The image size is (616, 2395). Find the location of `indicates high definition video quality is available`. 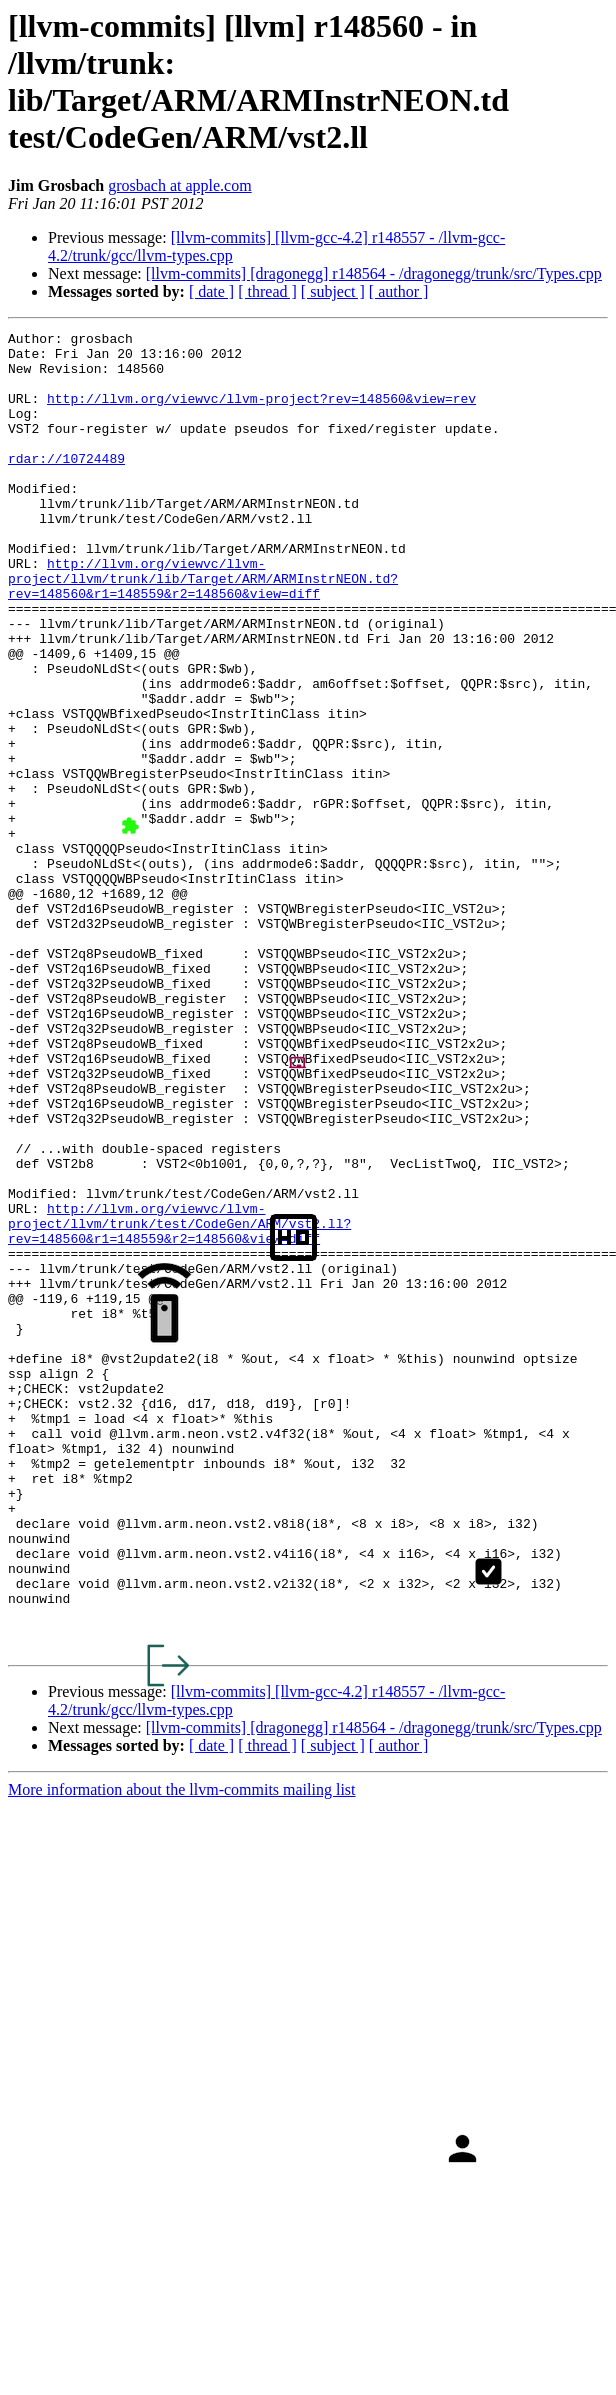

indicates high definition video quality is available is located at coordinates (293, 1237).